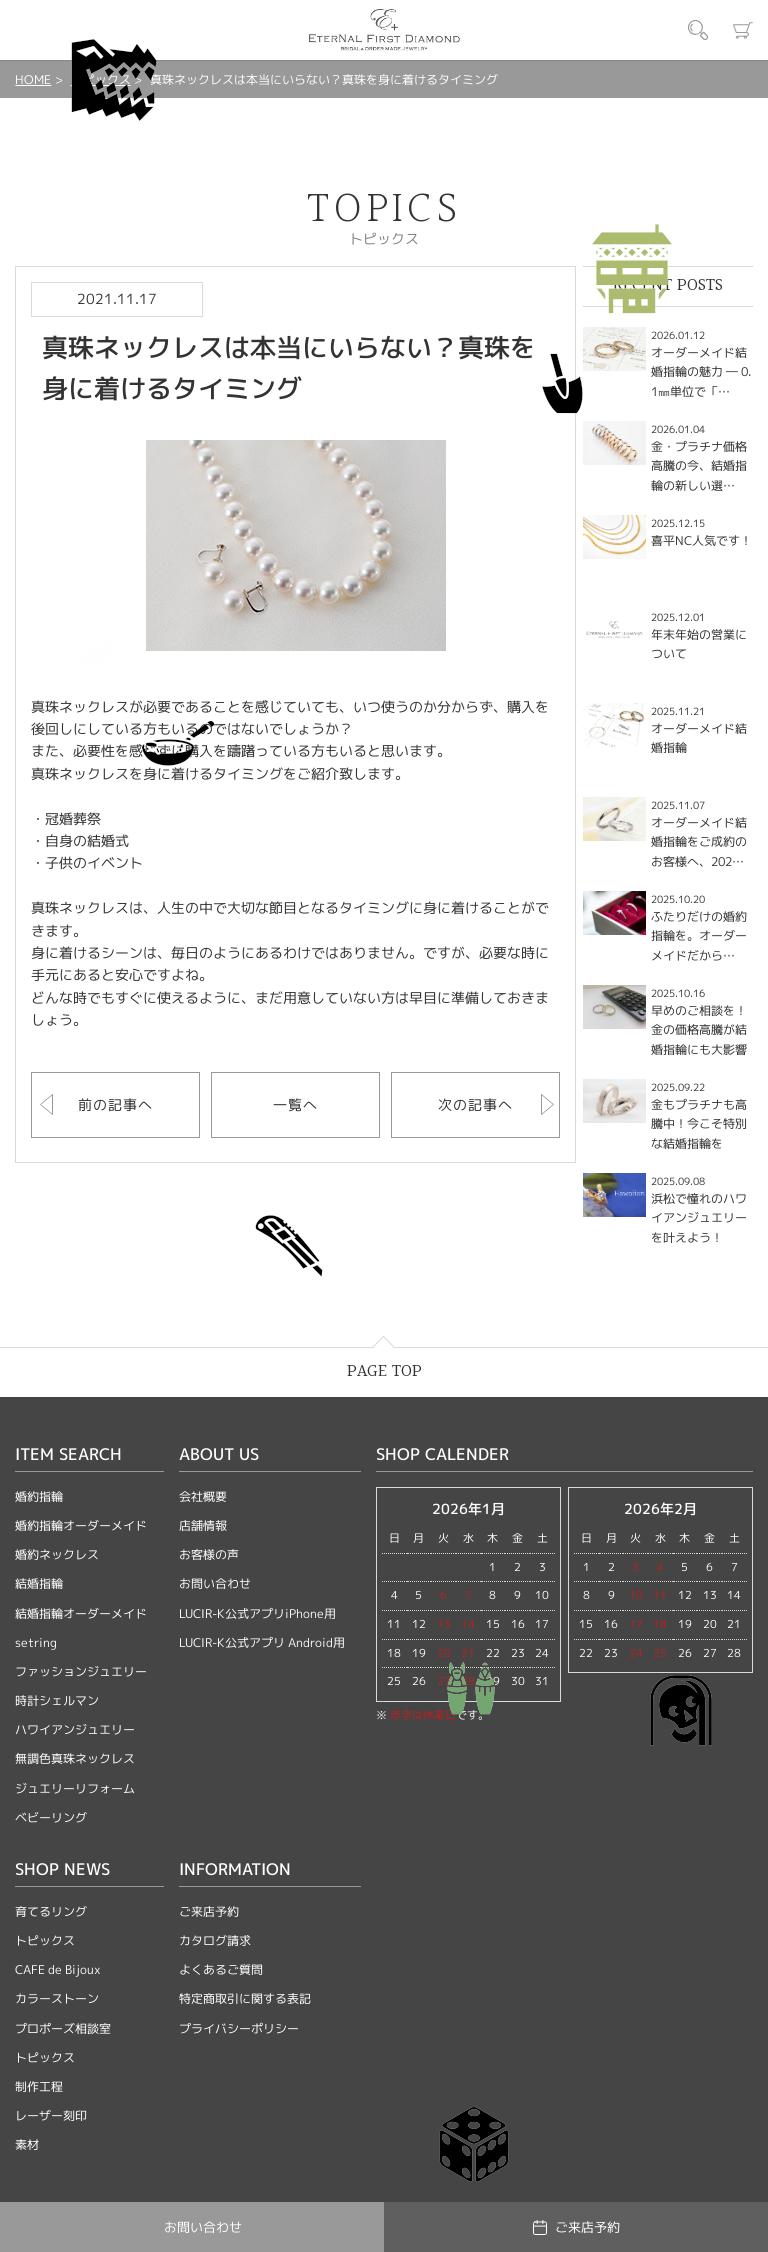 The image size is (768, 2252). What do you see at coordinates (471, 1688) in the screenshot?
I see `access ancient Egyptian artifacts or collectibles` at bounding box center [471, 1688].